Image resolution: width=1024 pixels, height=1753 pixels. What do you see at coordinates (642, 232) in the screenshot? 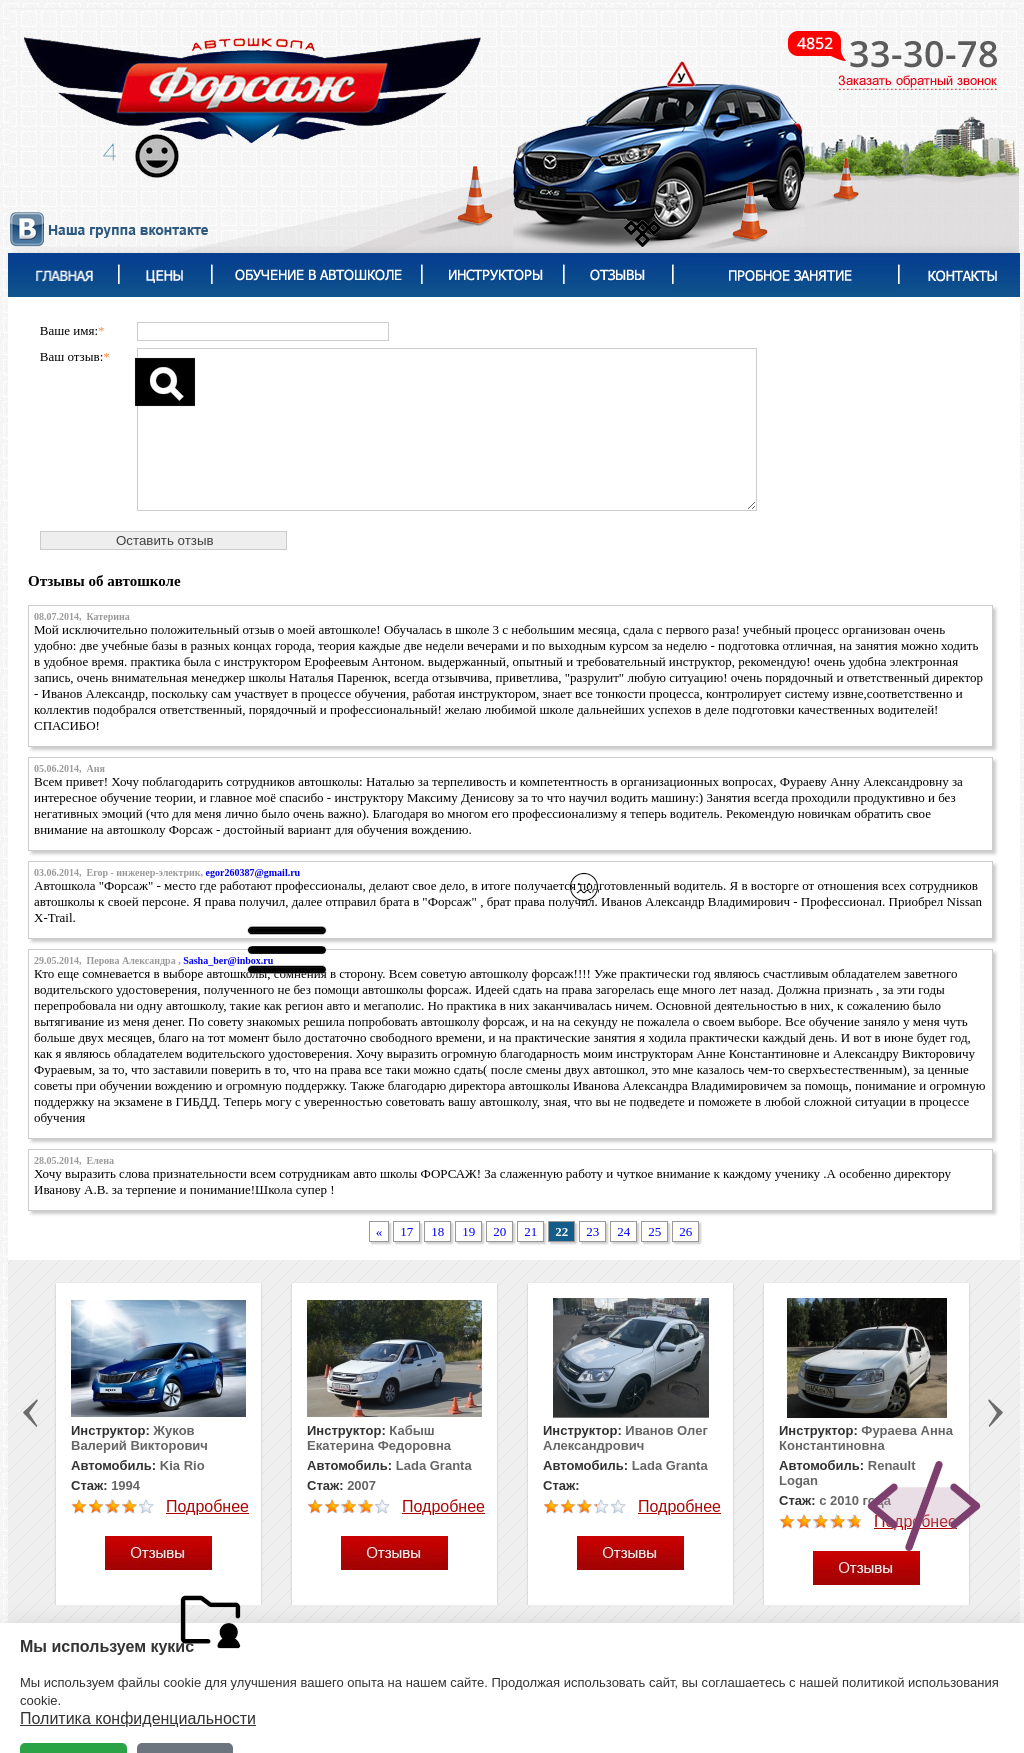
I see `open Tidal music streaming app` at bounding box center [642, 232].